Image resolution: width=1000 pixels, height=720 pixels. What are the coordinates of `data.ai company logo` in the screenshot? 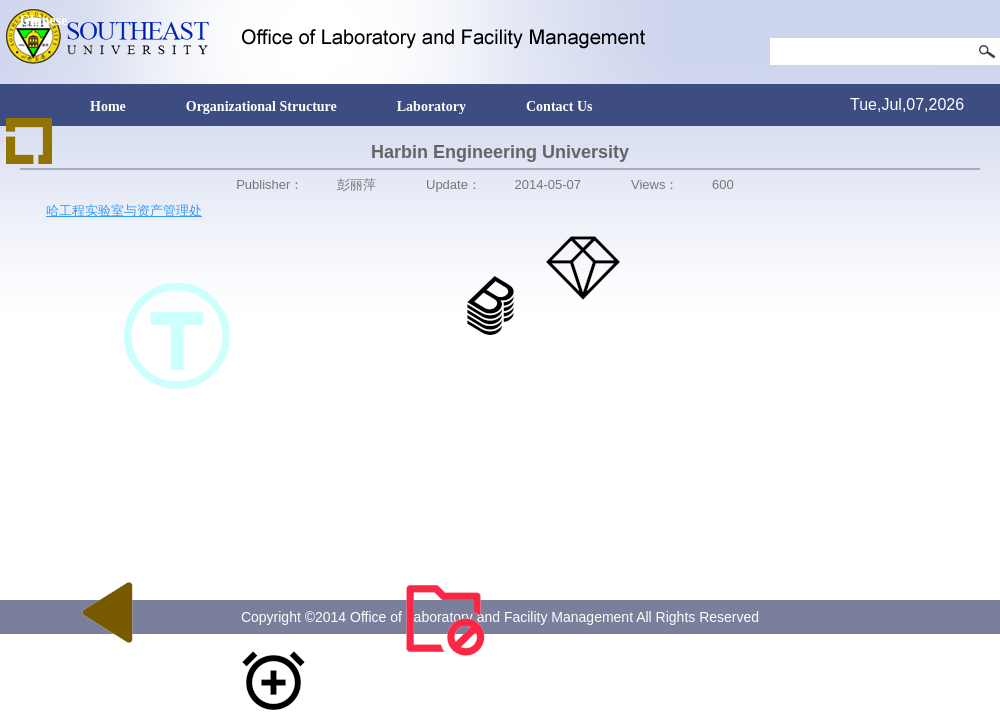 It's located at (583, 268).